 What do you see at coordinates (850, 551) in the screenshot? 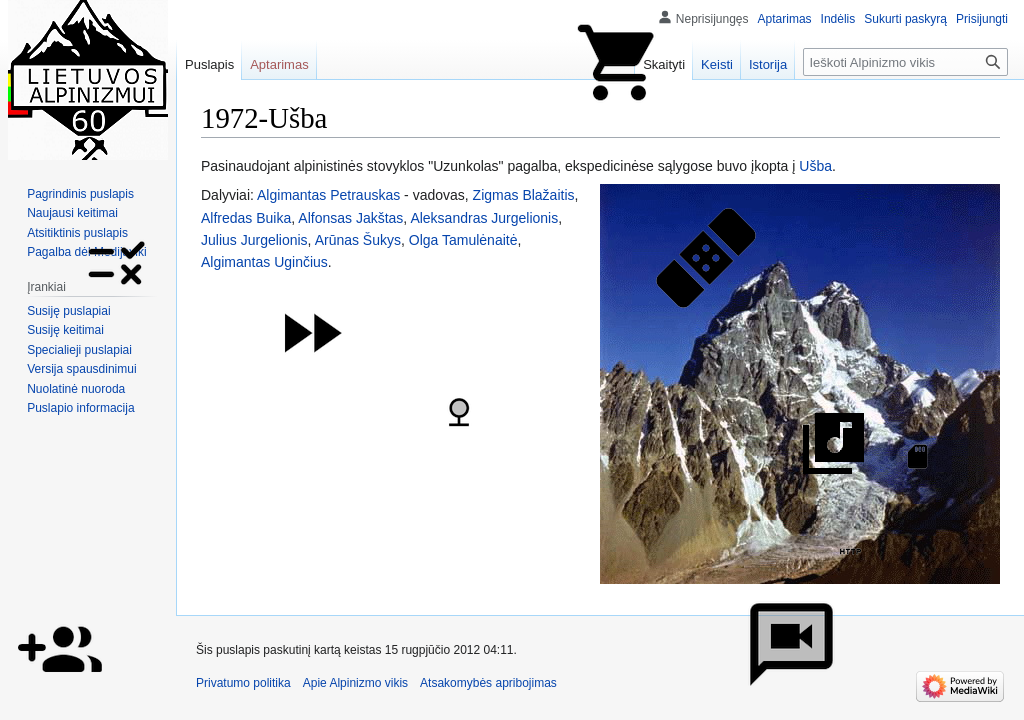
I see `indicates a web link or URL` at bounding box center [850, 551].